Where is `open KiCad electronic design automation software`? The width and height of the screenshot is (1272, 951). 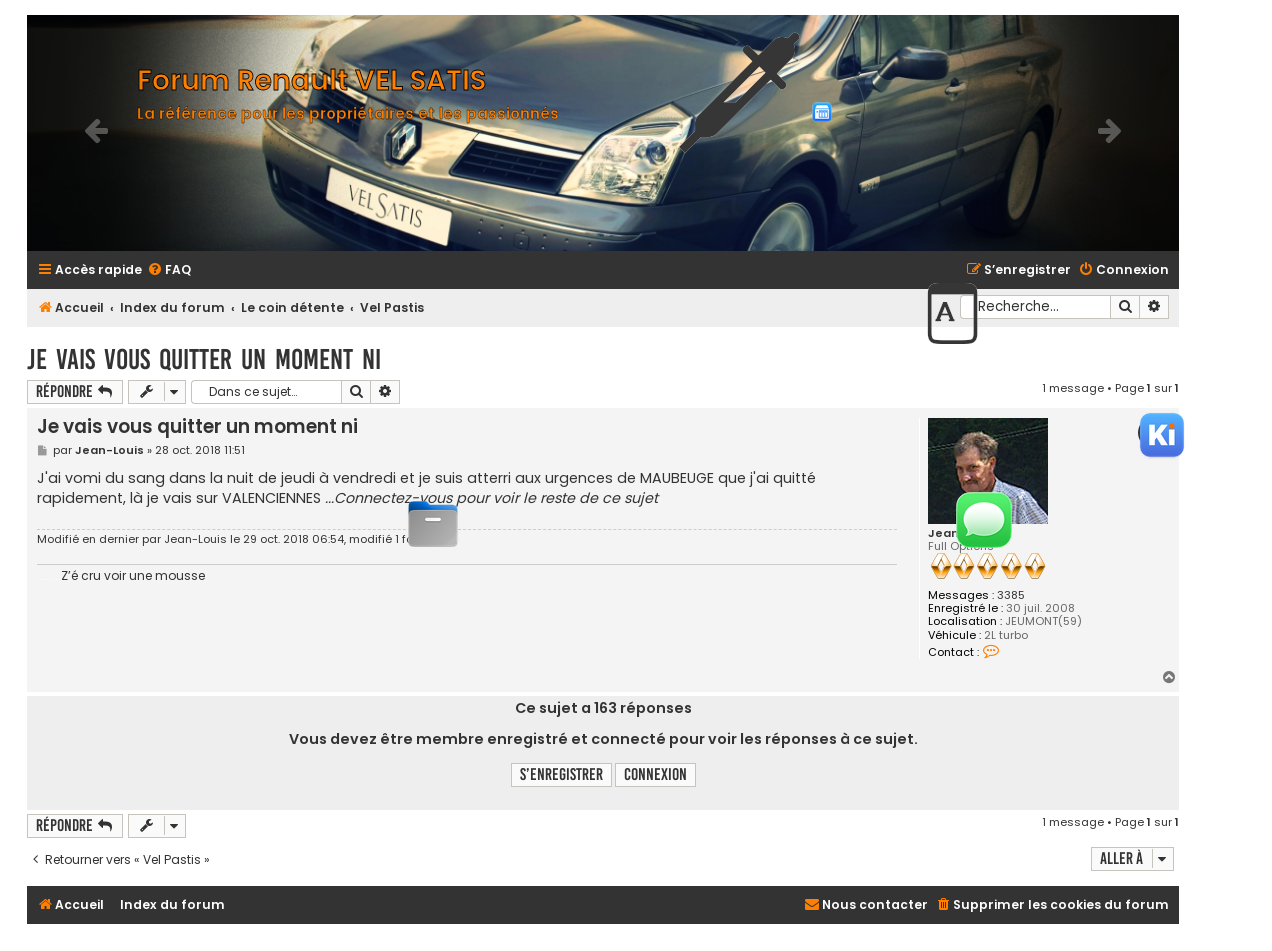
open KiCad electronic design automation software is located at coordinates (1162, 435).